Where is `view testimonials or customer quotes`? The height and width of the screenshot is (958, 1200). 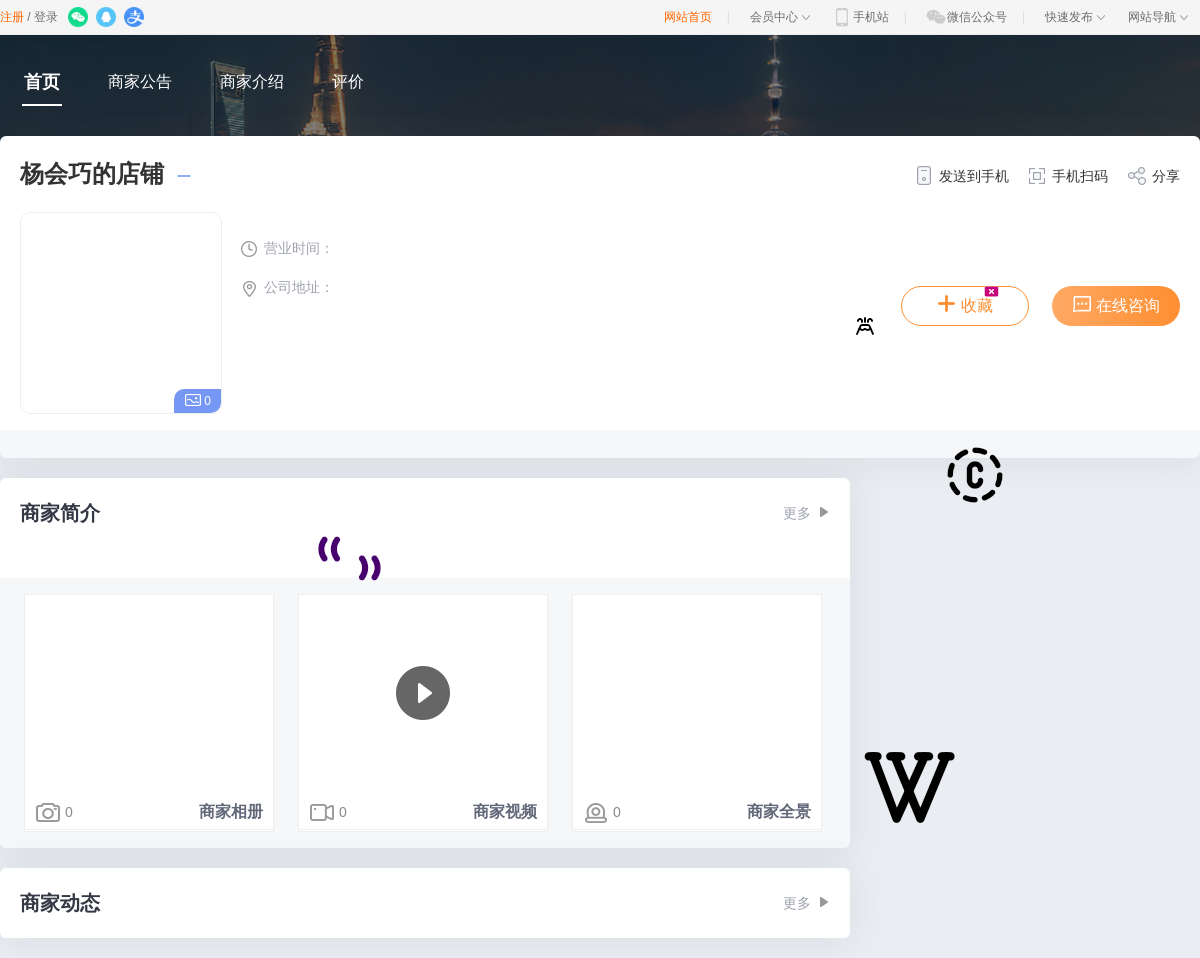
view testimonials or customer quotes is located at coordinates (349, 558).